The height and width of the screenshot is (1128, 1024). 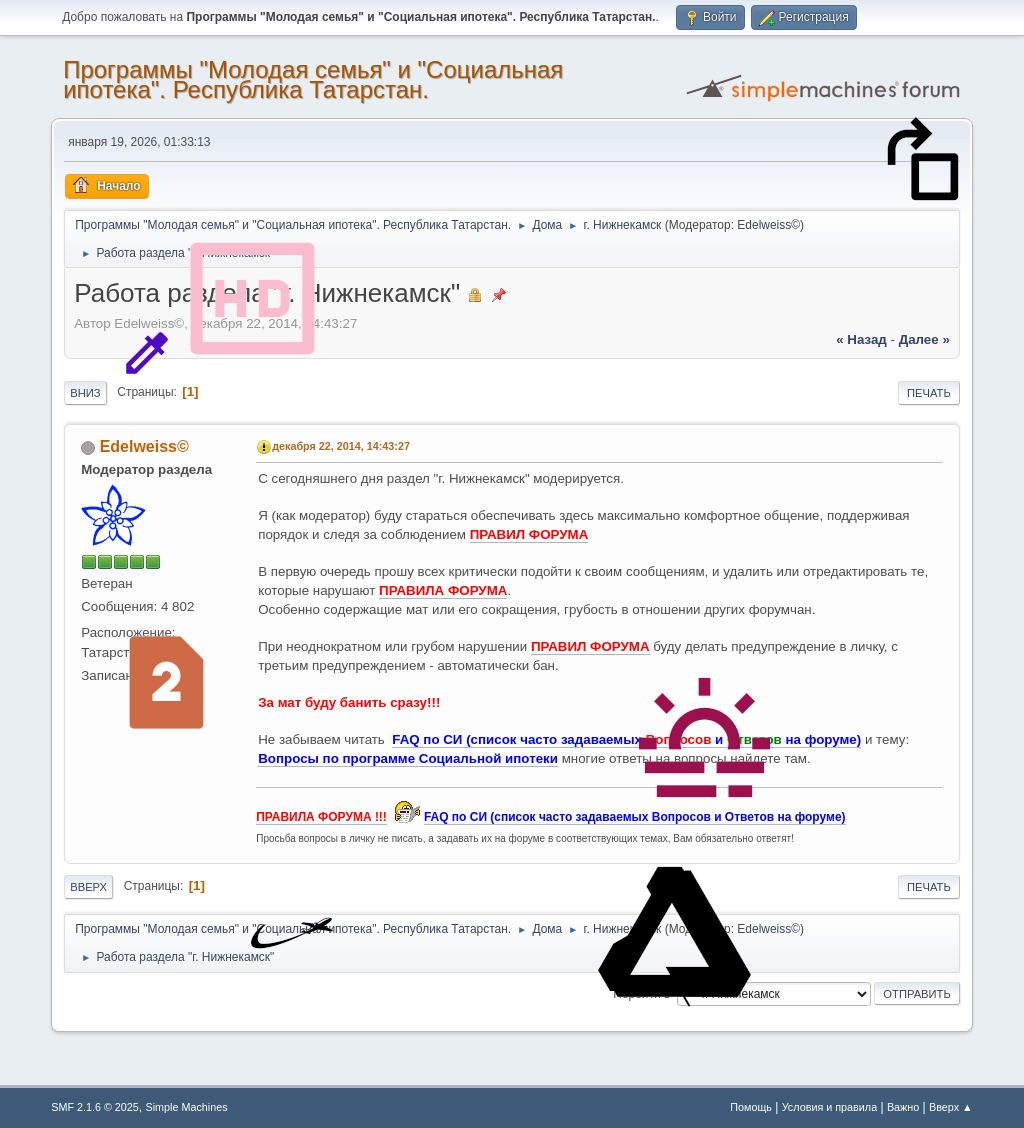 What do you see at coordinates (252, 298) in the screenshot?
I see `indicates high-definition video quality is available` at bounding box center [252, 298].